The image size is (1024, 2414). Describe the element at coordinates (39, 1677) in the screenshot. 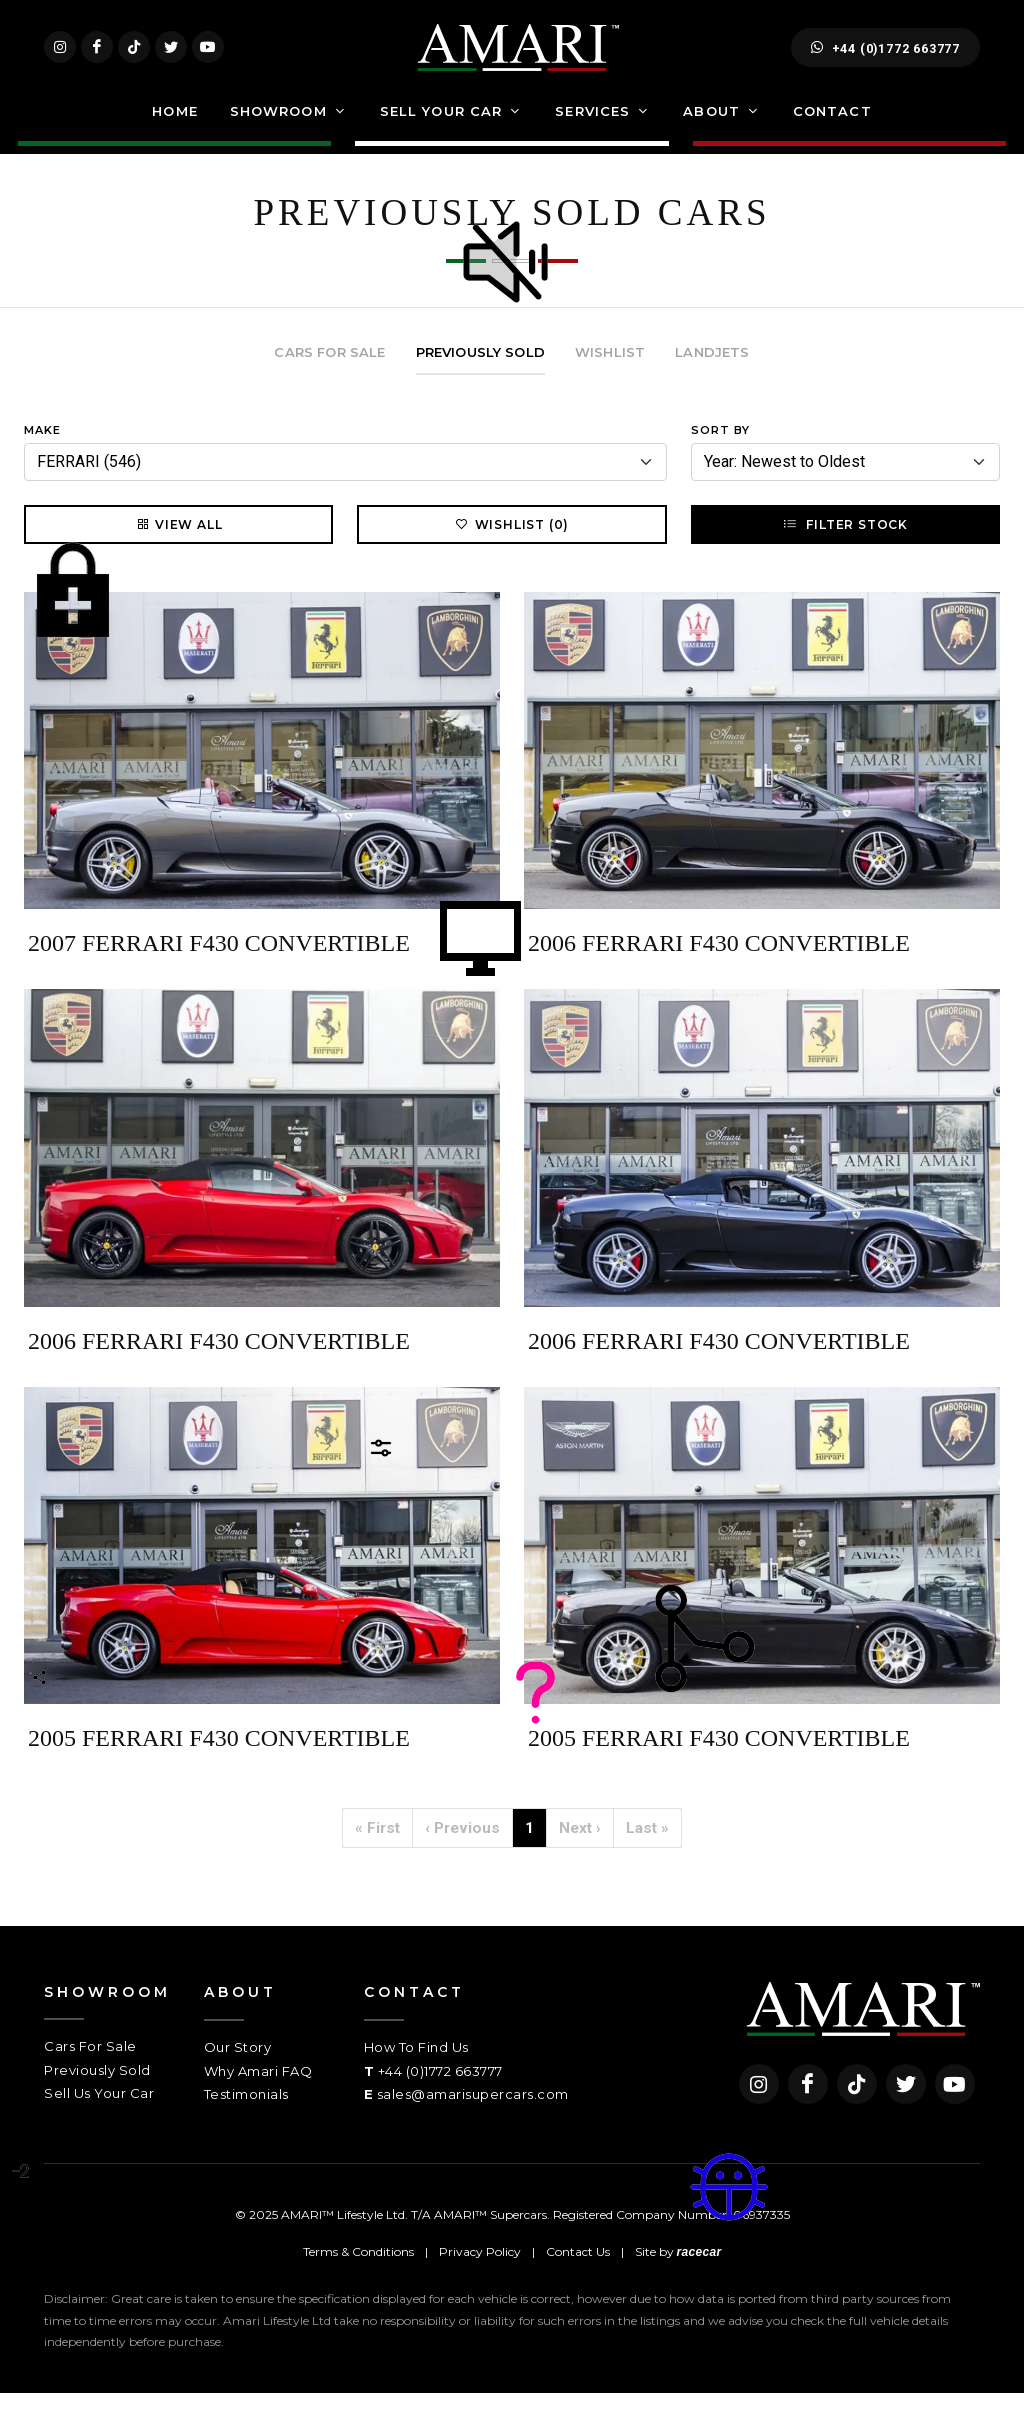

I see `share content to social media` at that location.